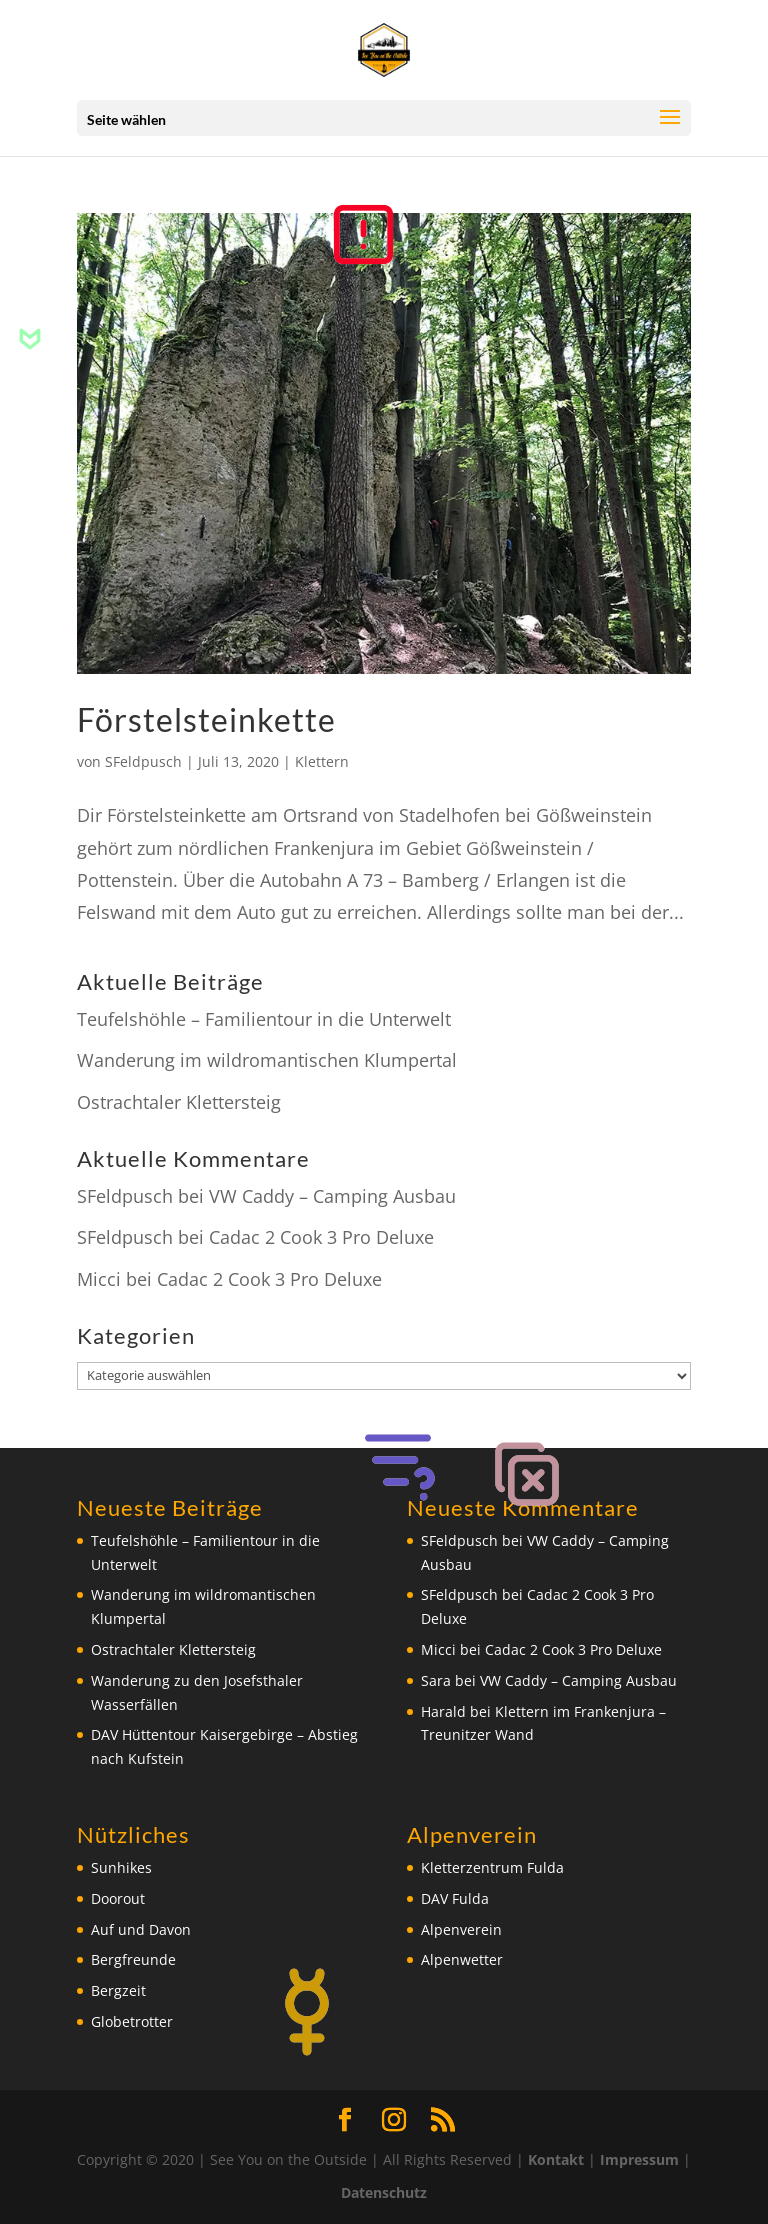 This screenshot has height=2224, width=768. Describe the element at coordinates (527, 1474) in the screenshot. I see `cancel or remove a copied item` at that location.